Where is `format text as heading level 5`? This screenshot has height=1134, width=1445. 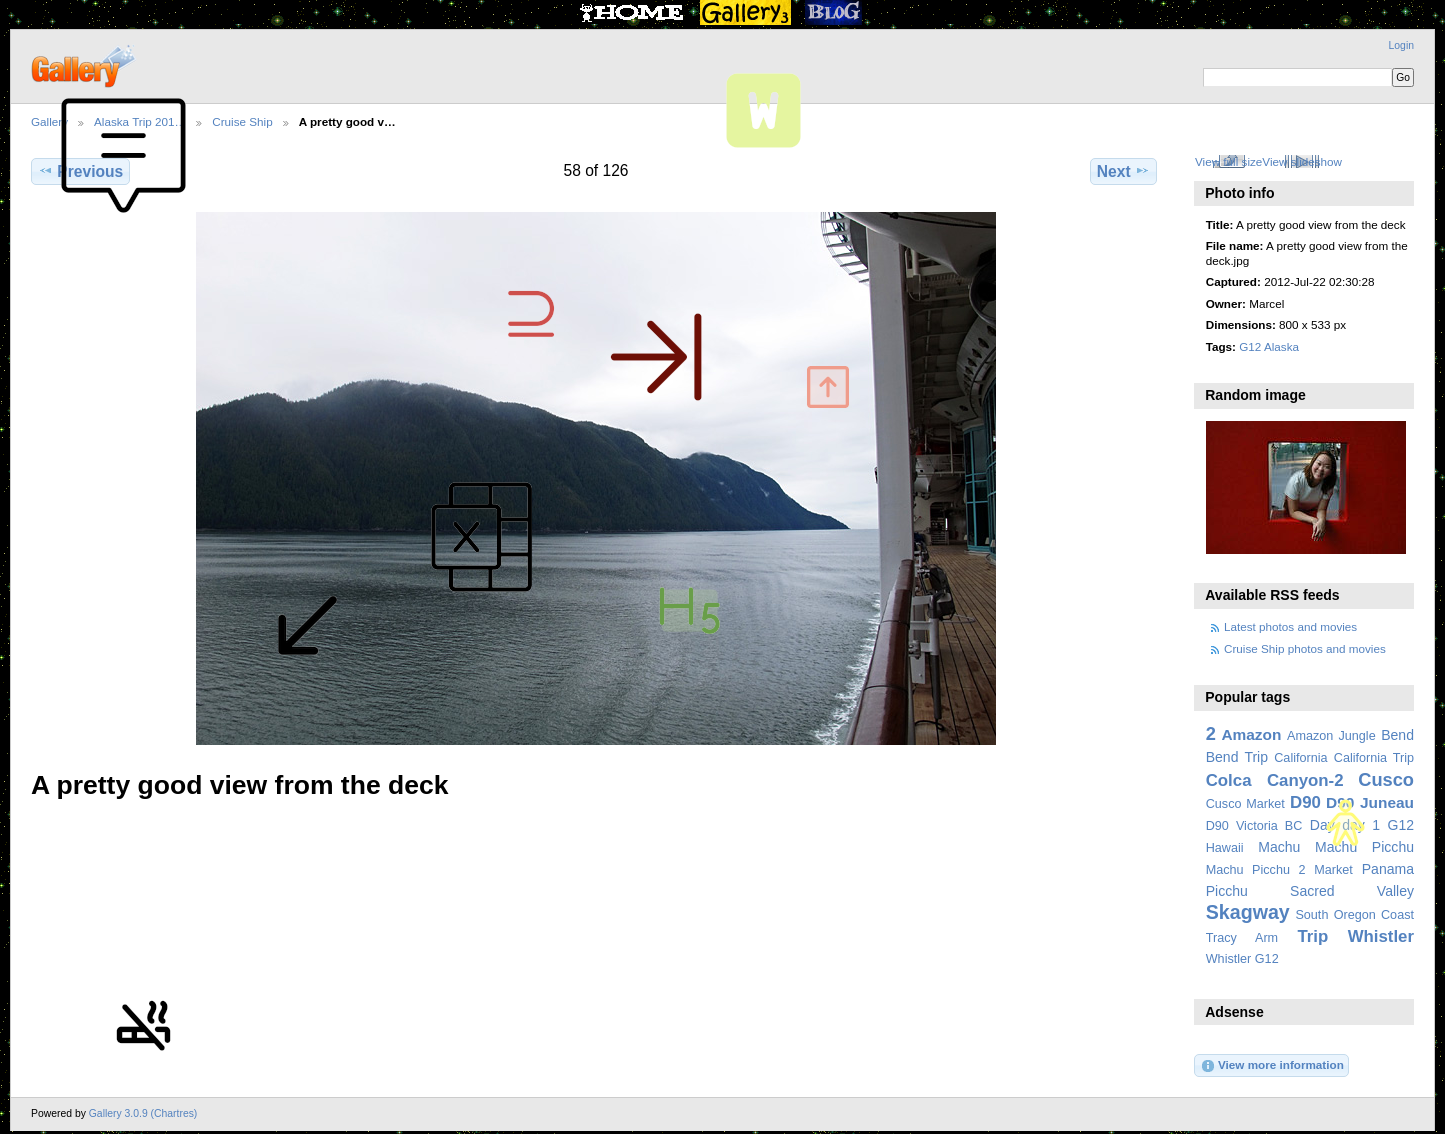
format text as heading level 5 is located at coordinates (686, 609).